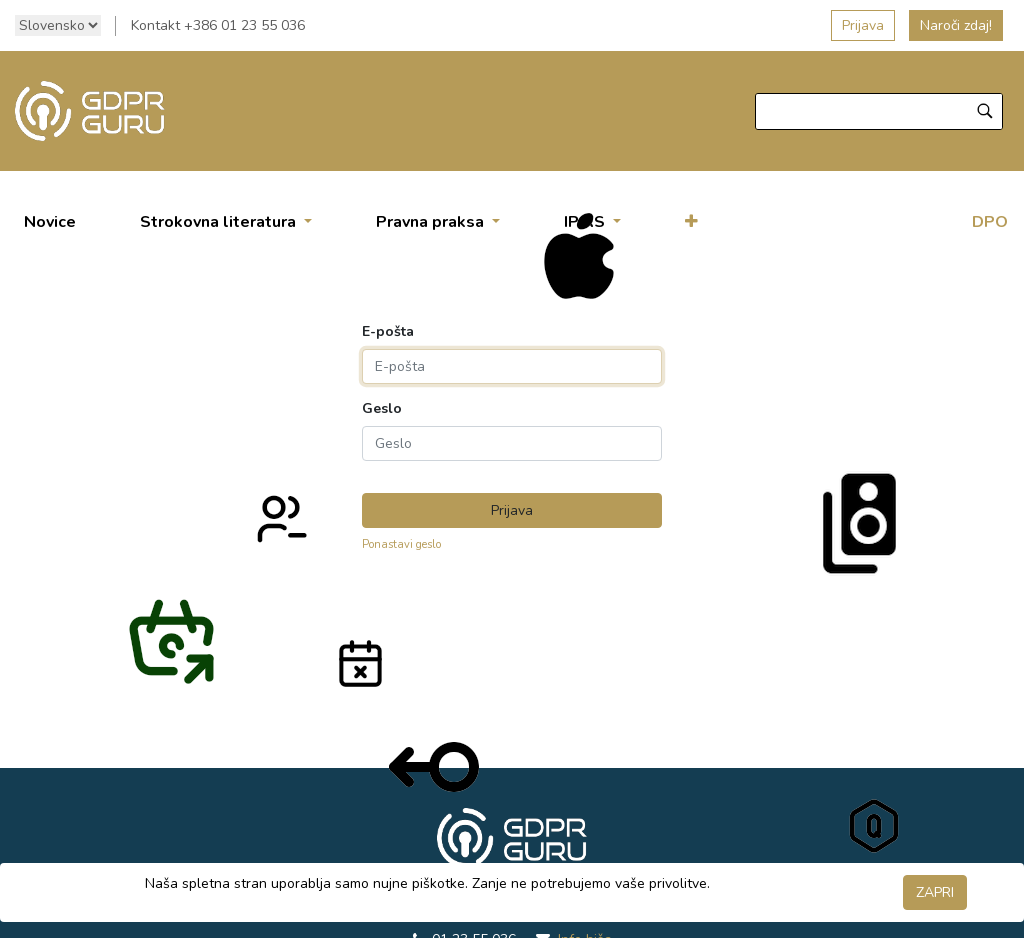 The image size is (1024, 938). What do you see at coordinates (874, 826) in the screenshot?
I see `indicates a Q-labeled category or section` at bounding box center [874, 826].